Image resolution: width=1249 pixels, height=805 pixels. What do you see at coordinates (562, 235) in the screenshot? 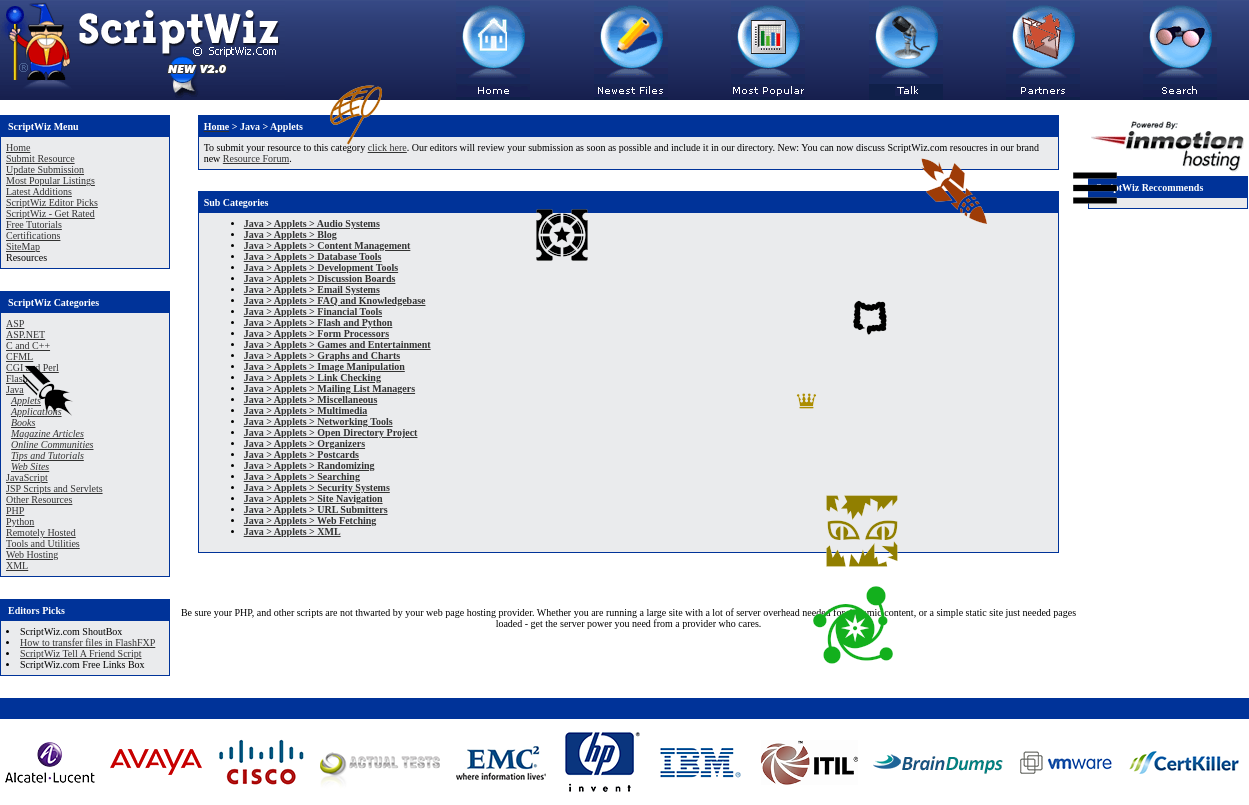
I see `imperial faction or empire team selector` at bounding box center [562, 235].